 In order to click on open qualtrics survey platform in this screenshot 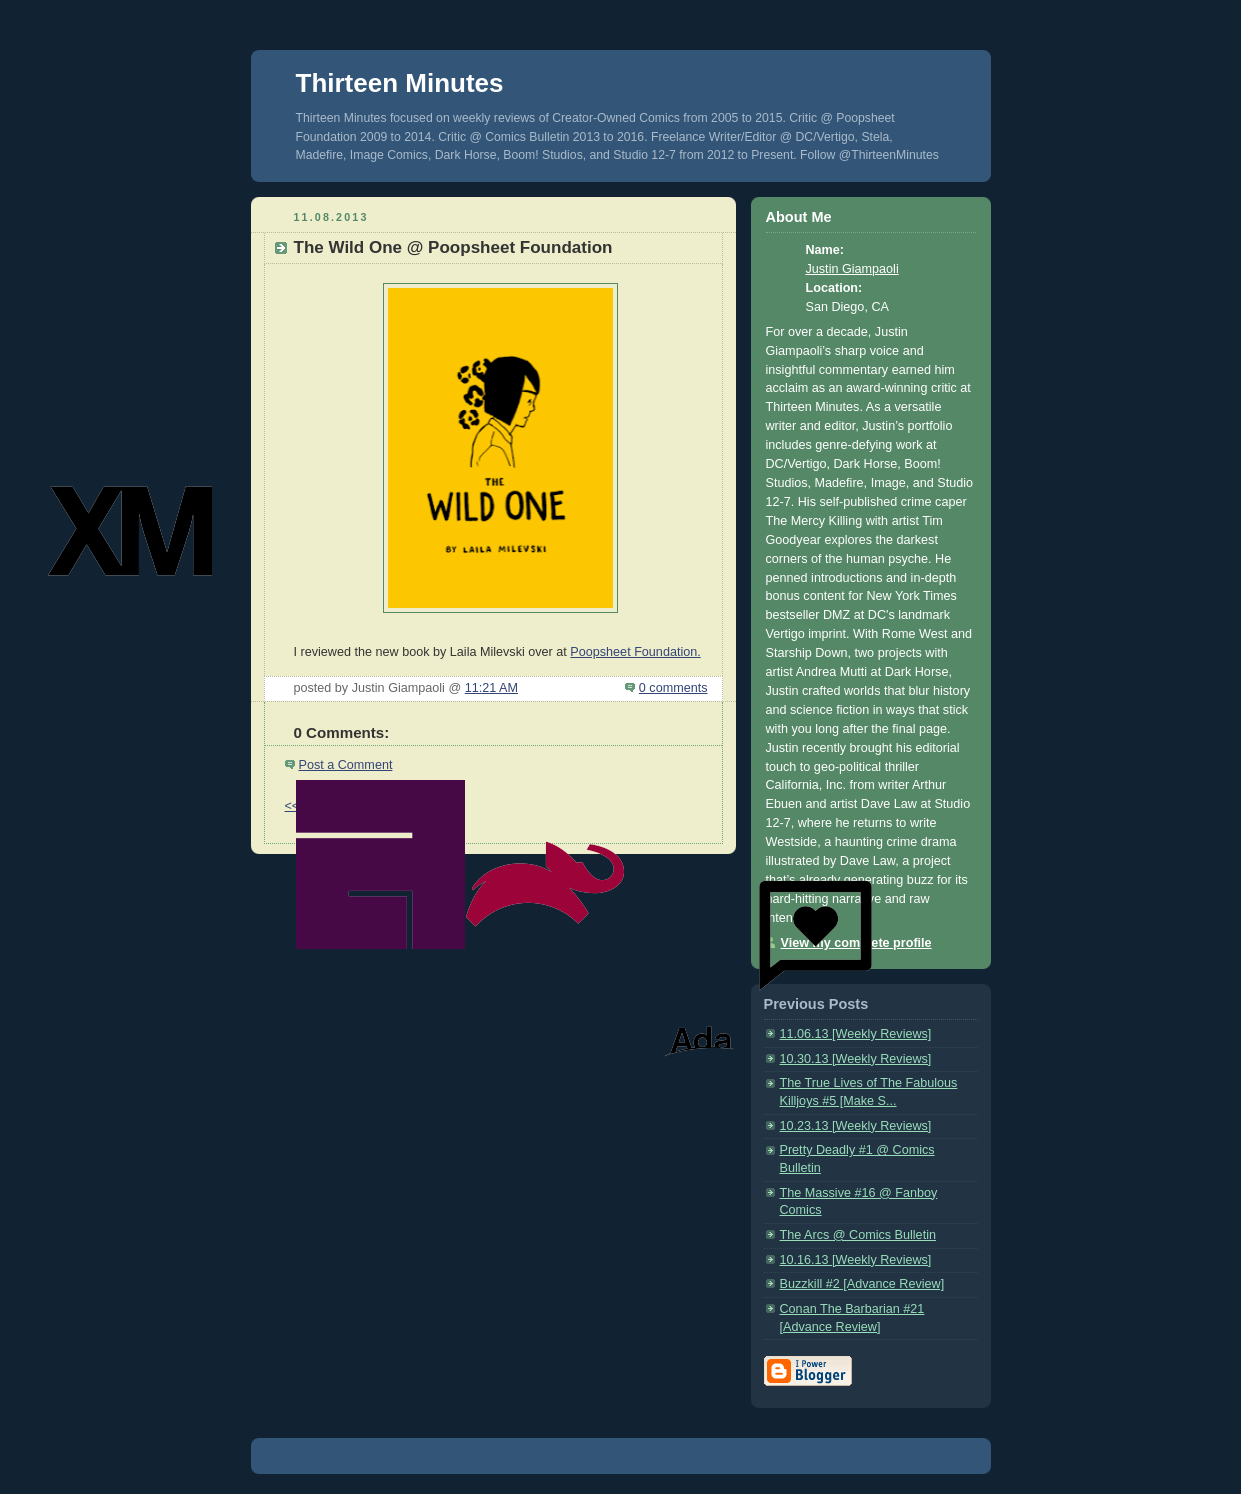, I will do `click(130, 531)`.